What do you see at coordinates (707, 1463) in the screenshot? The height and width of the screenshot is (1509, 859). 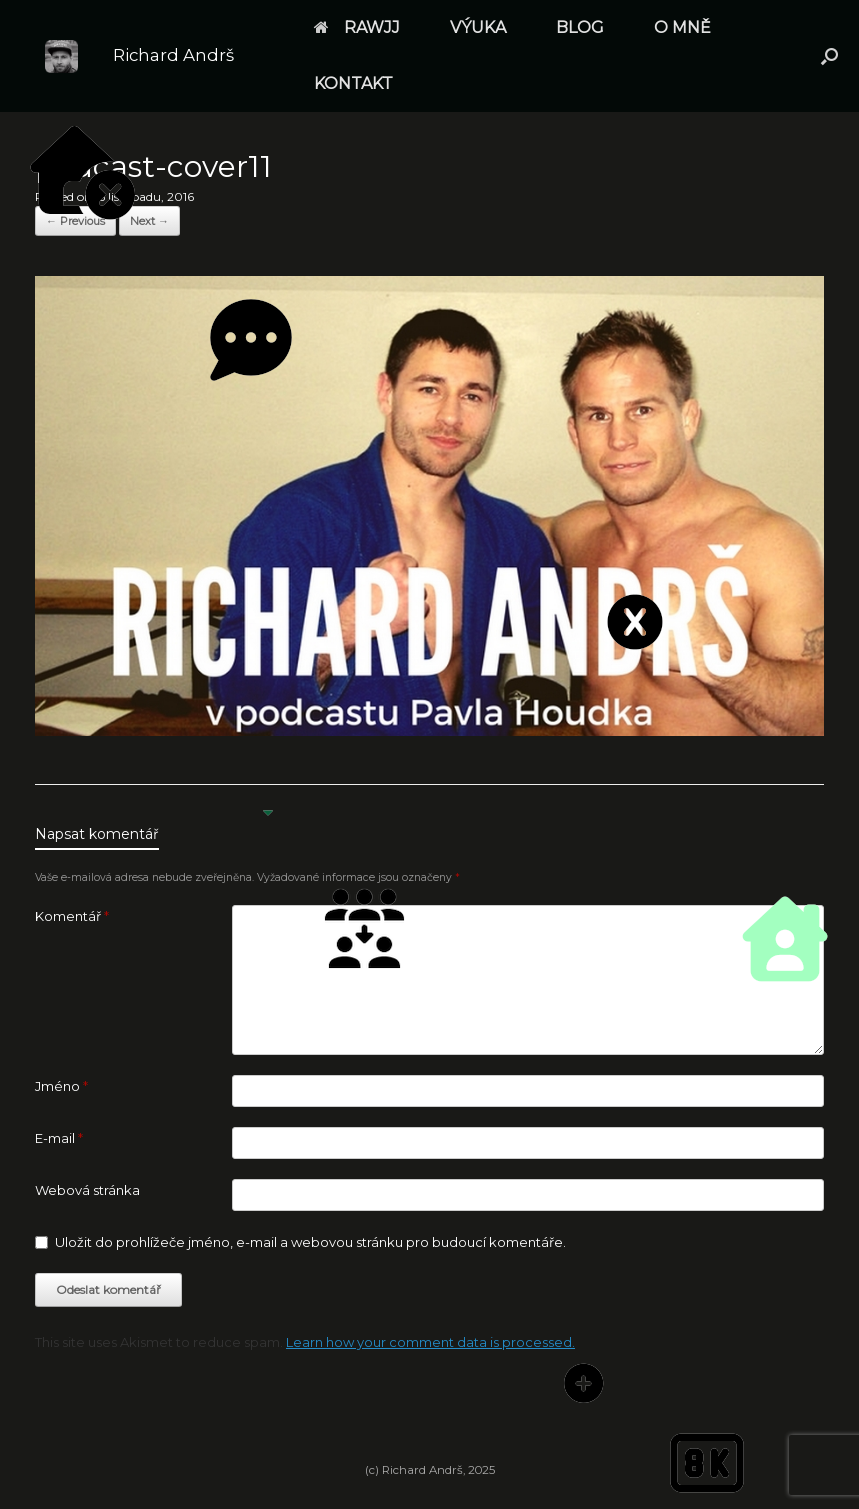 I see `indicates 8K video resolution quality` at bounding box center [707, 1463].